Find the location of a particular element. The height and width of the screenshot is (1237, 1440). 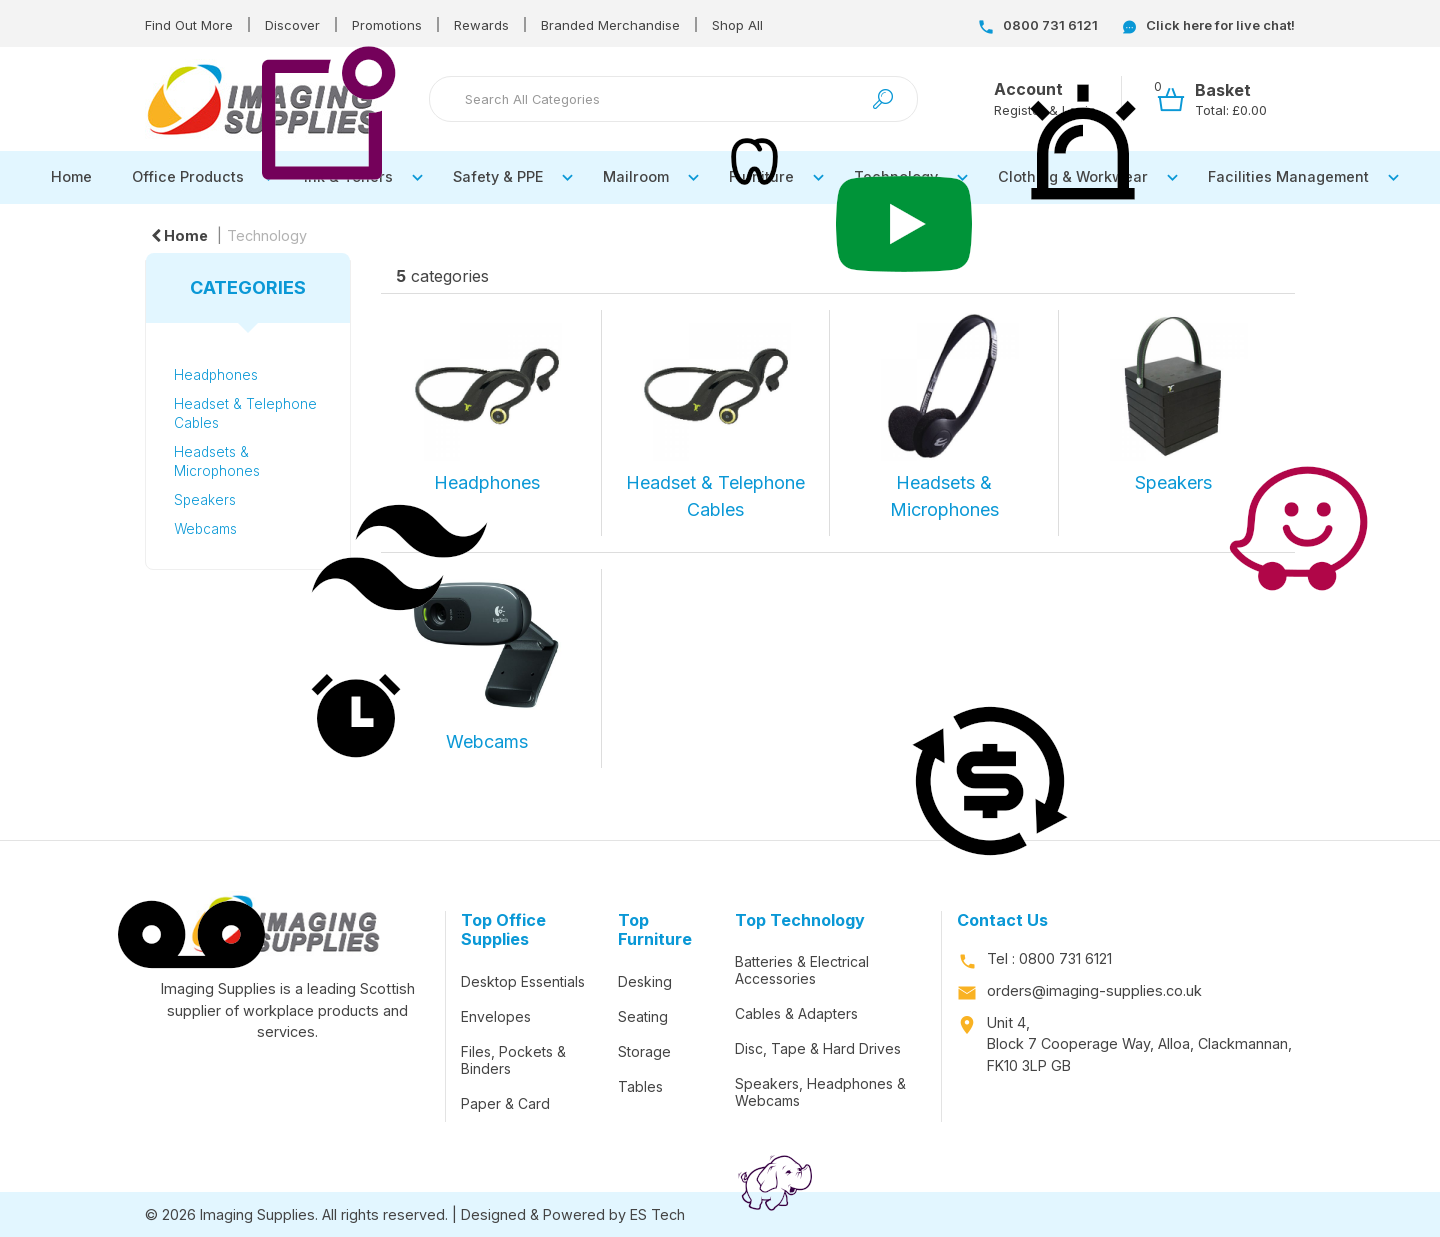

indicates new notifications or alerts is located at coordinates (322, 113).